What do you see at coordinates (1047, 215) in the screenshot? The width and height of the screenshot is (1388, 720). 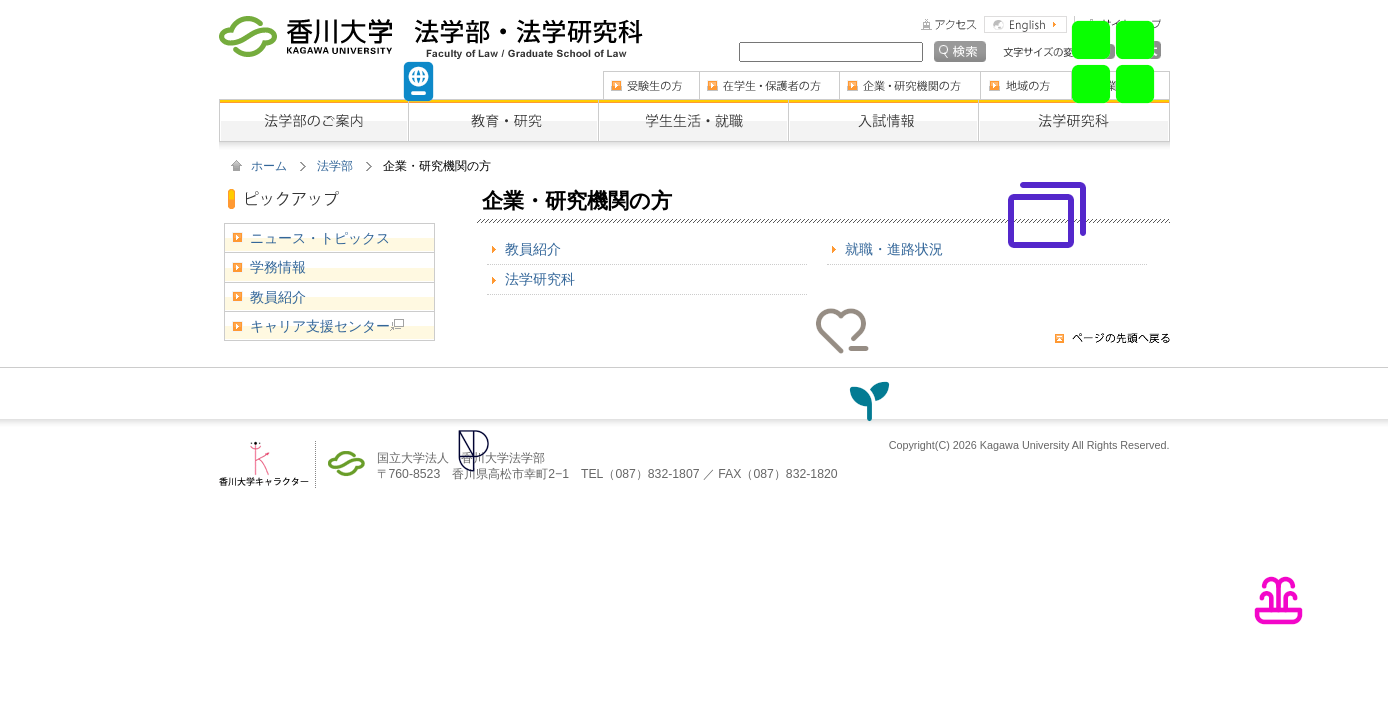 I see `view stacked cards or layers` at bounding box center [1047, 215].